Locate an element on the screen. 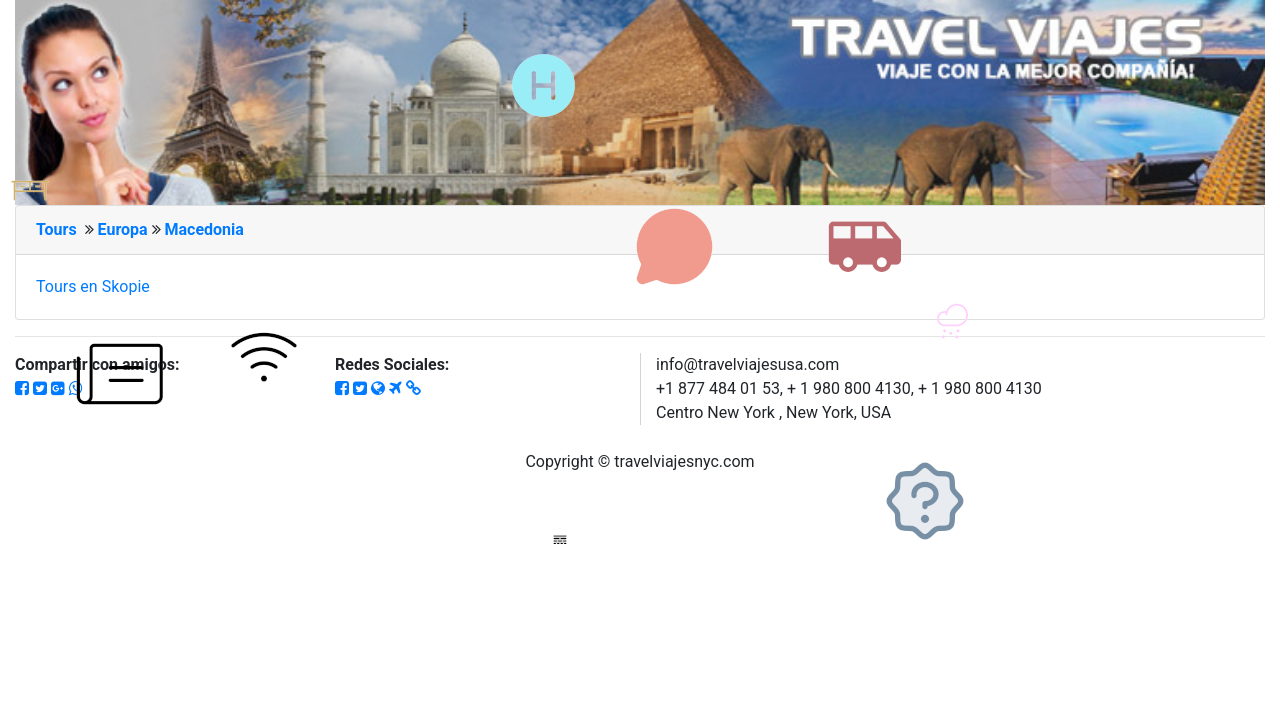 Image resolution: width=1280 pixels, height=720 pixels. hospital or medical facility indicator is located at coordinates (543, 85).